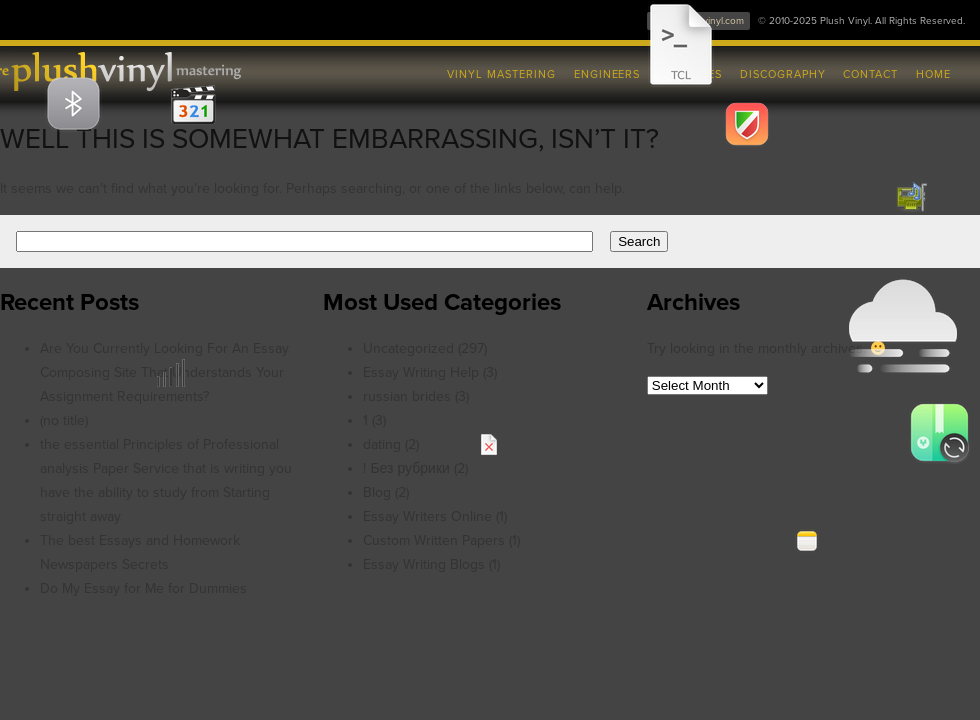 This screenshot has height=720, width=980. What do you see at coordinates (807, 541) in the screenshot?
I see `open the notes app` at bounding box center [807, 541].